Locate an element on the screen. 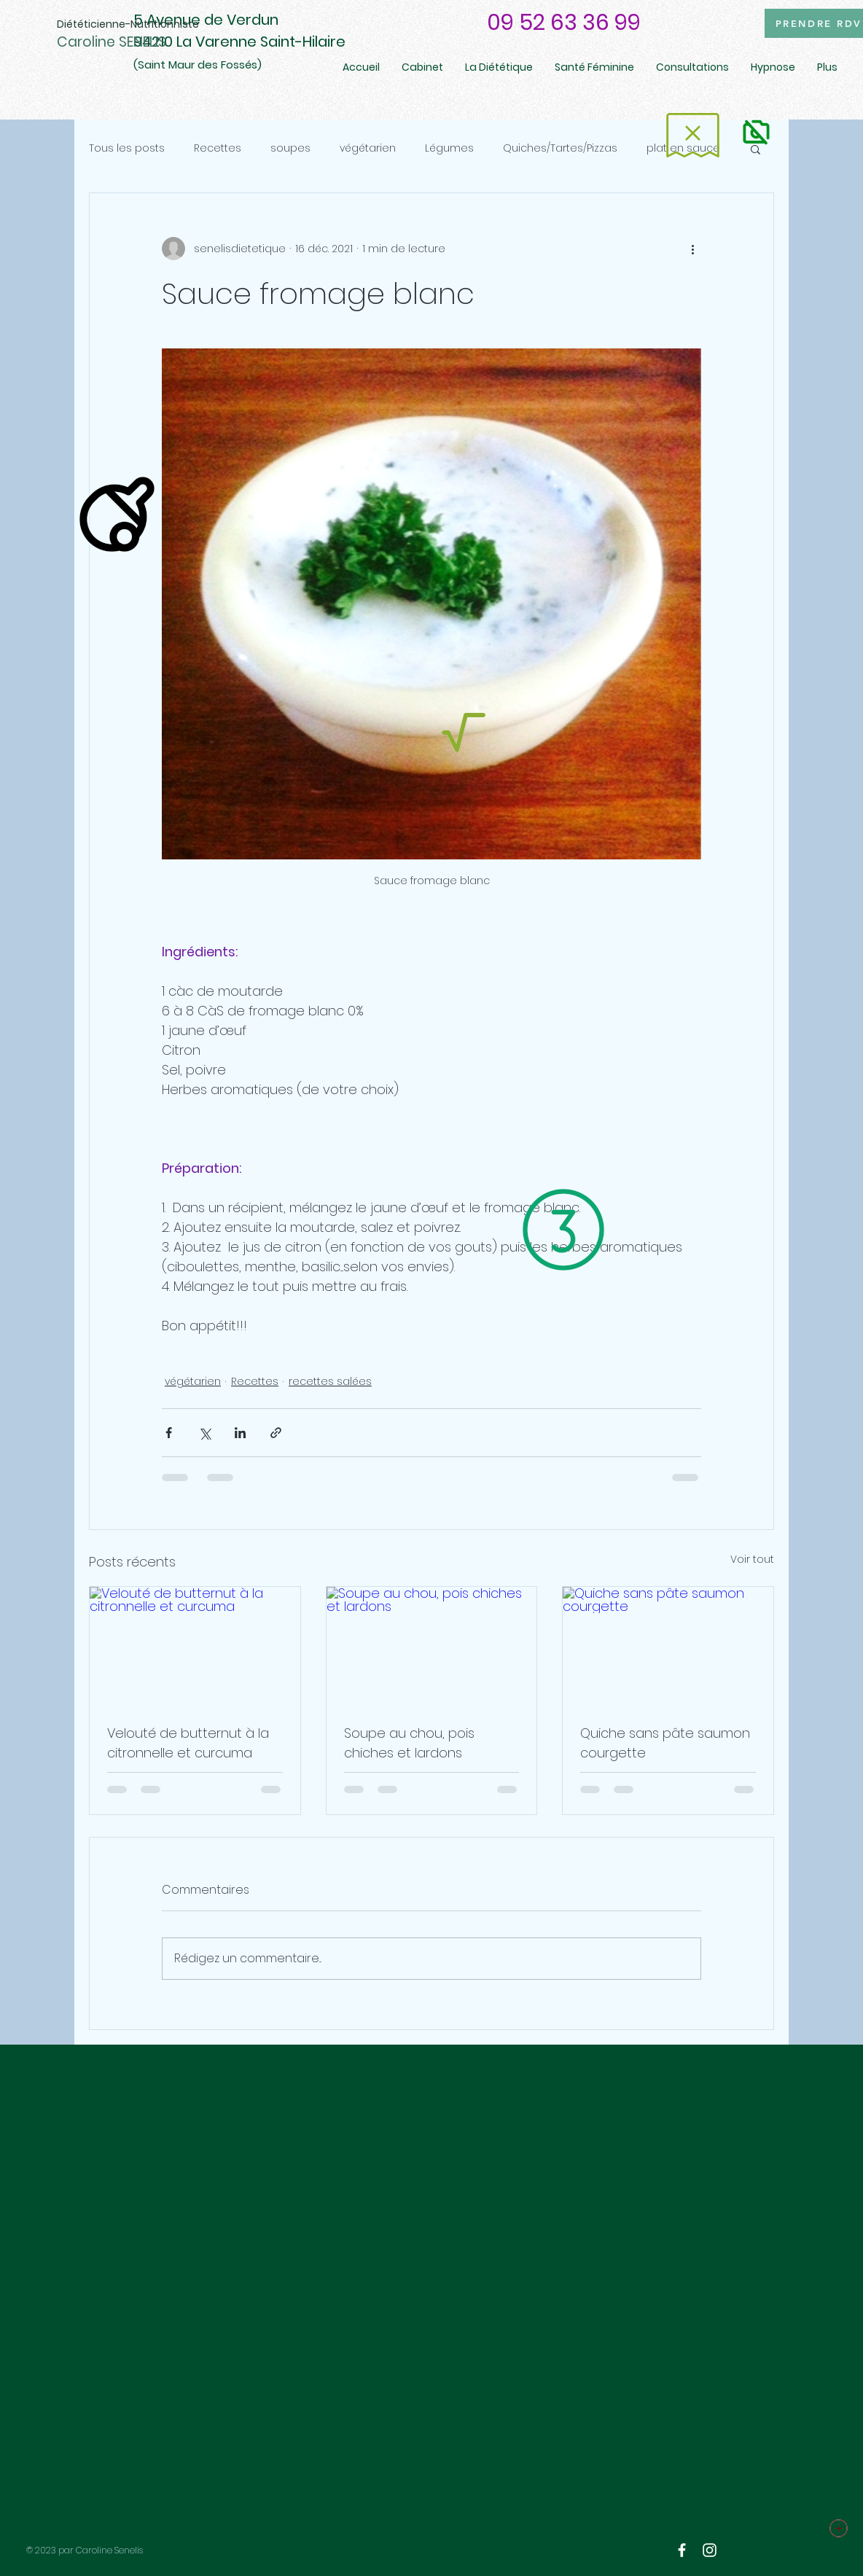 The width and height of the screenshot is (863, 2576). access square root or radical function in calculator is located at coordinates (464, 733).